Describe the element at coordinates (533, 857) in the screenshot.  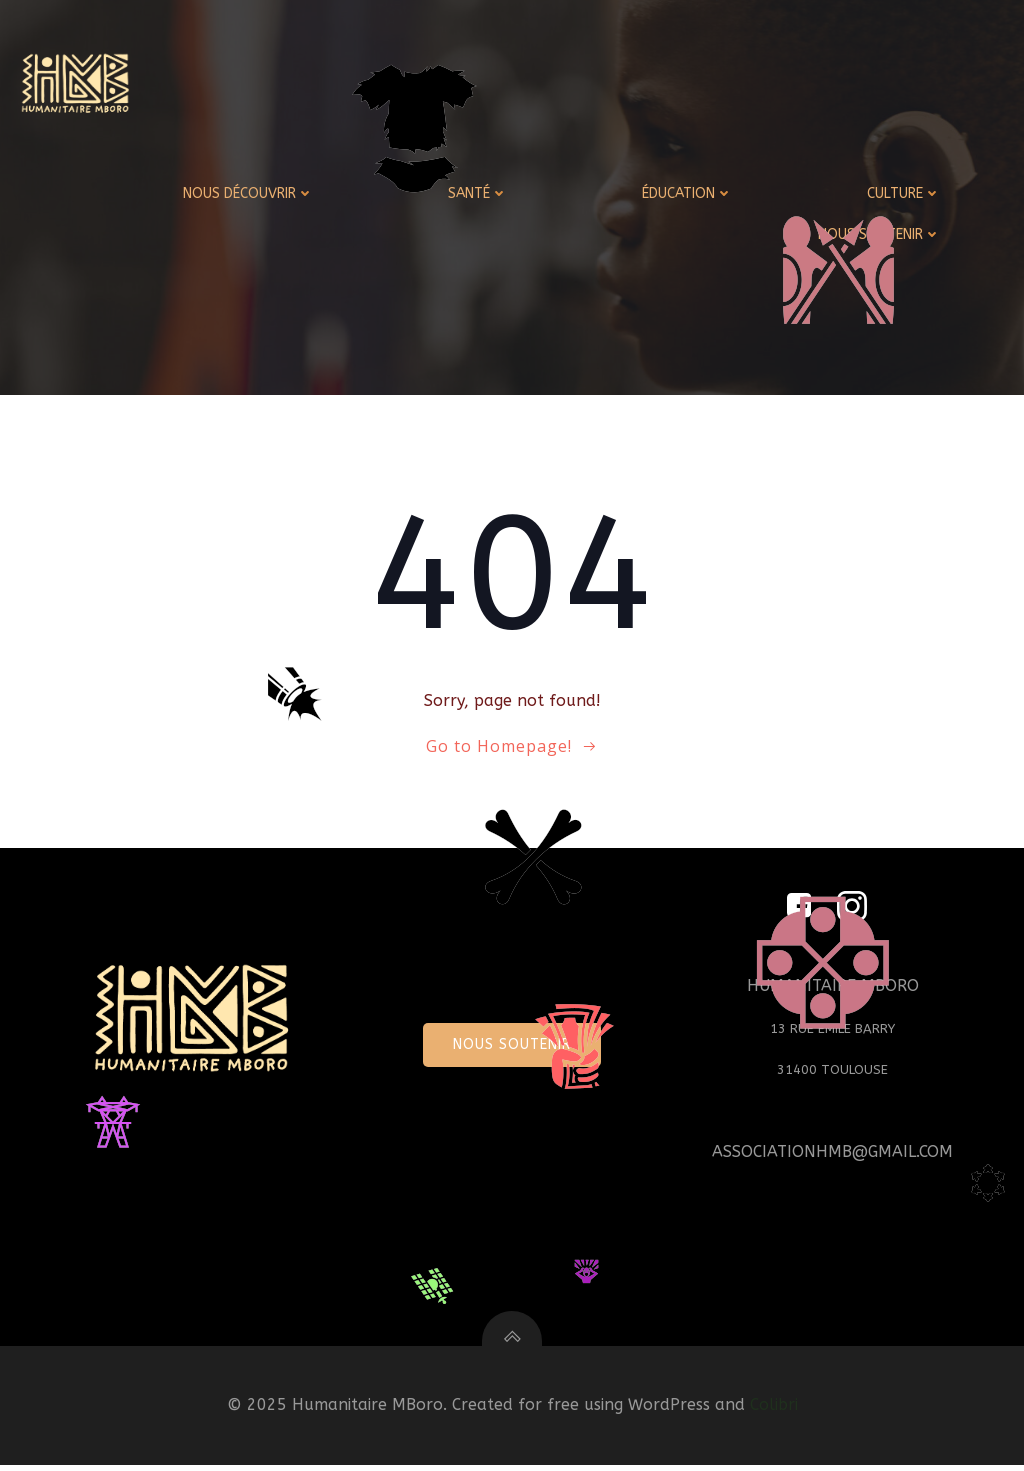
I see `indicates danger or deadly hazard in game` at that location.